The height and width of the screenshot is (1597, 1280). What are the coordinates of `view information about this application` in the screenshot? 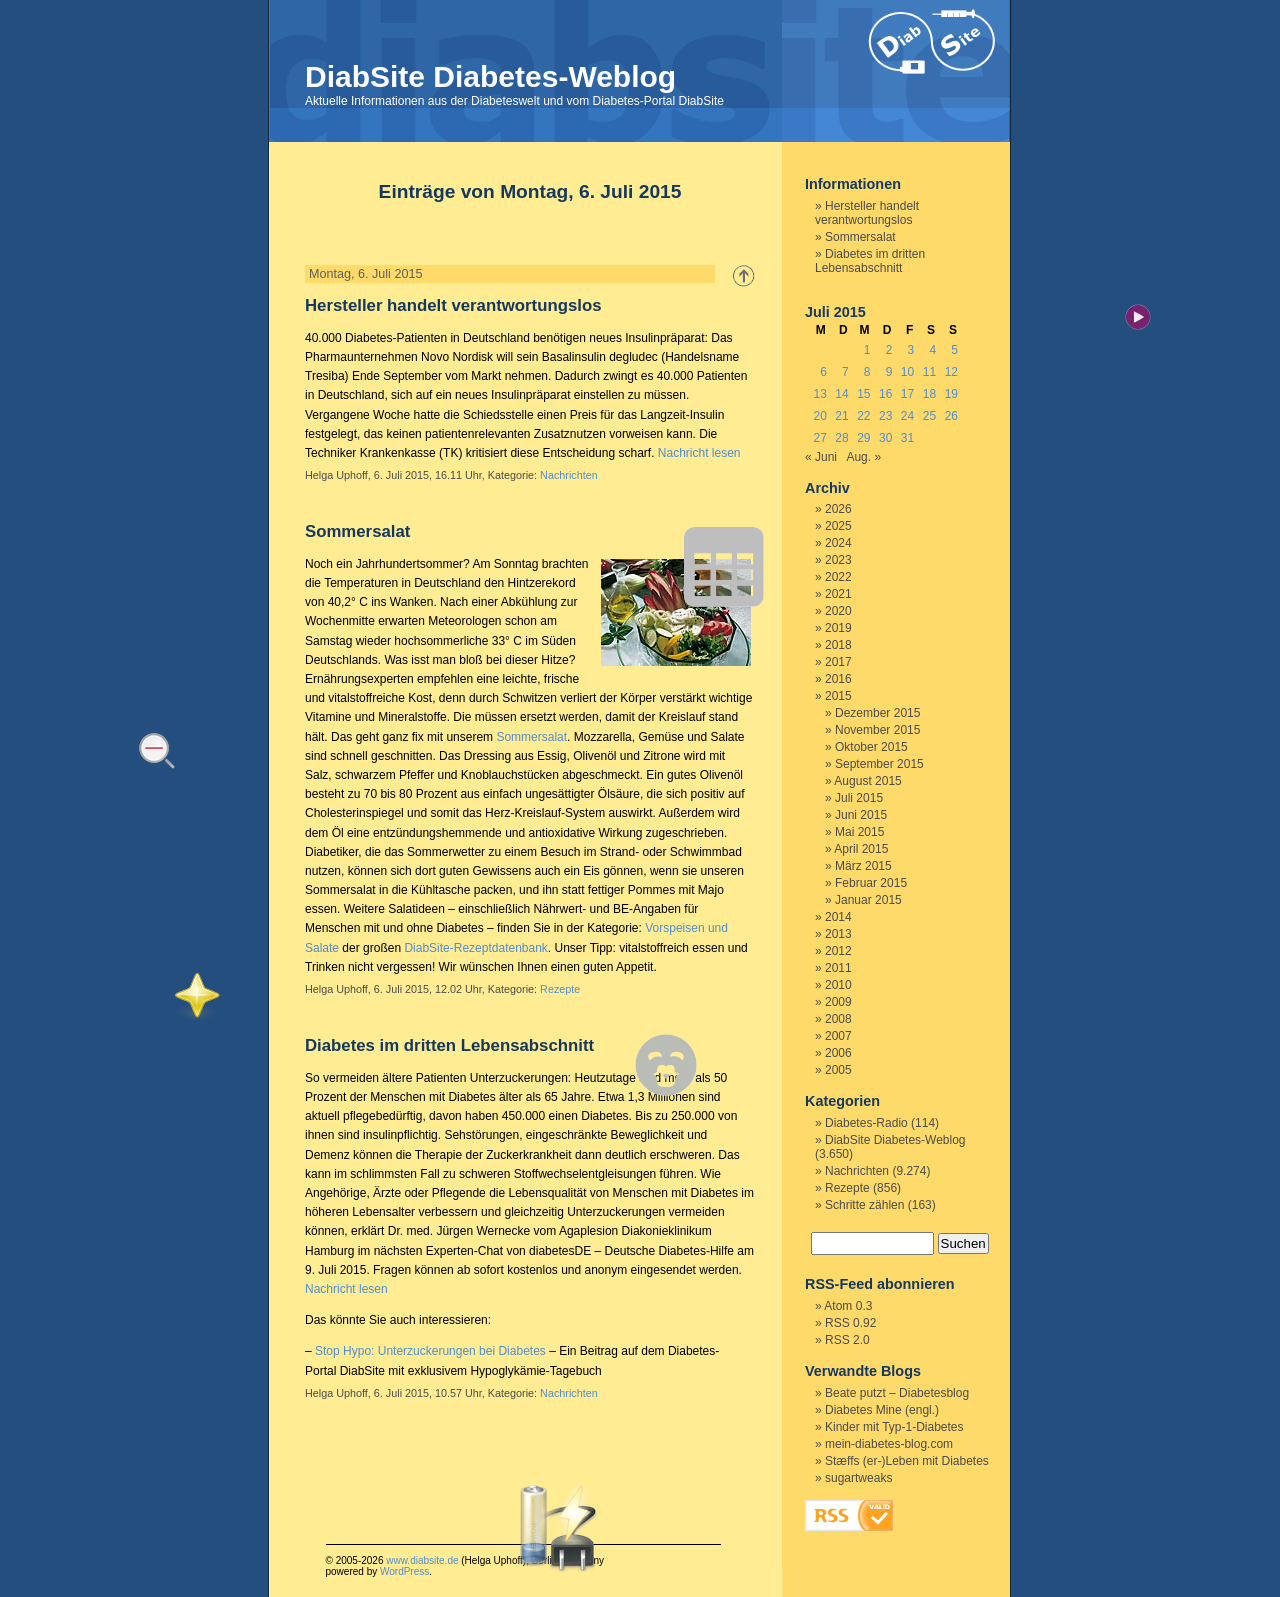 It's located at (197, 996).